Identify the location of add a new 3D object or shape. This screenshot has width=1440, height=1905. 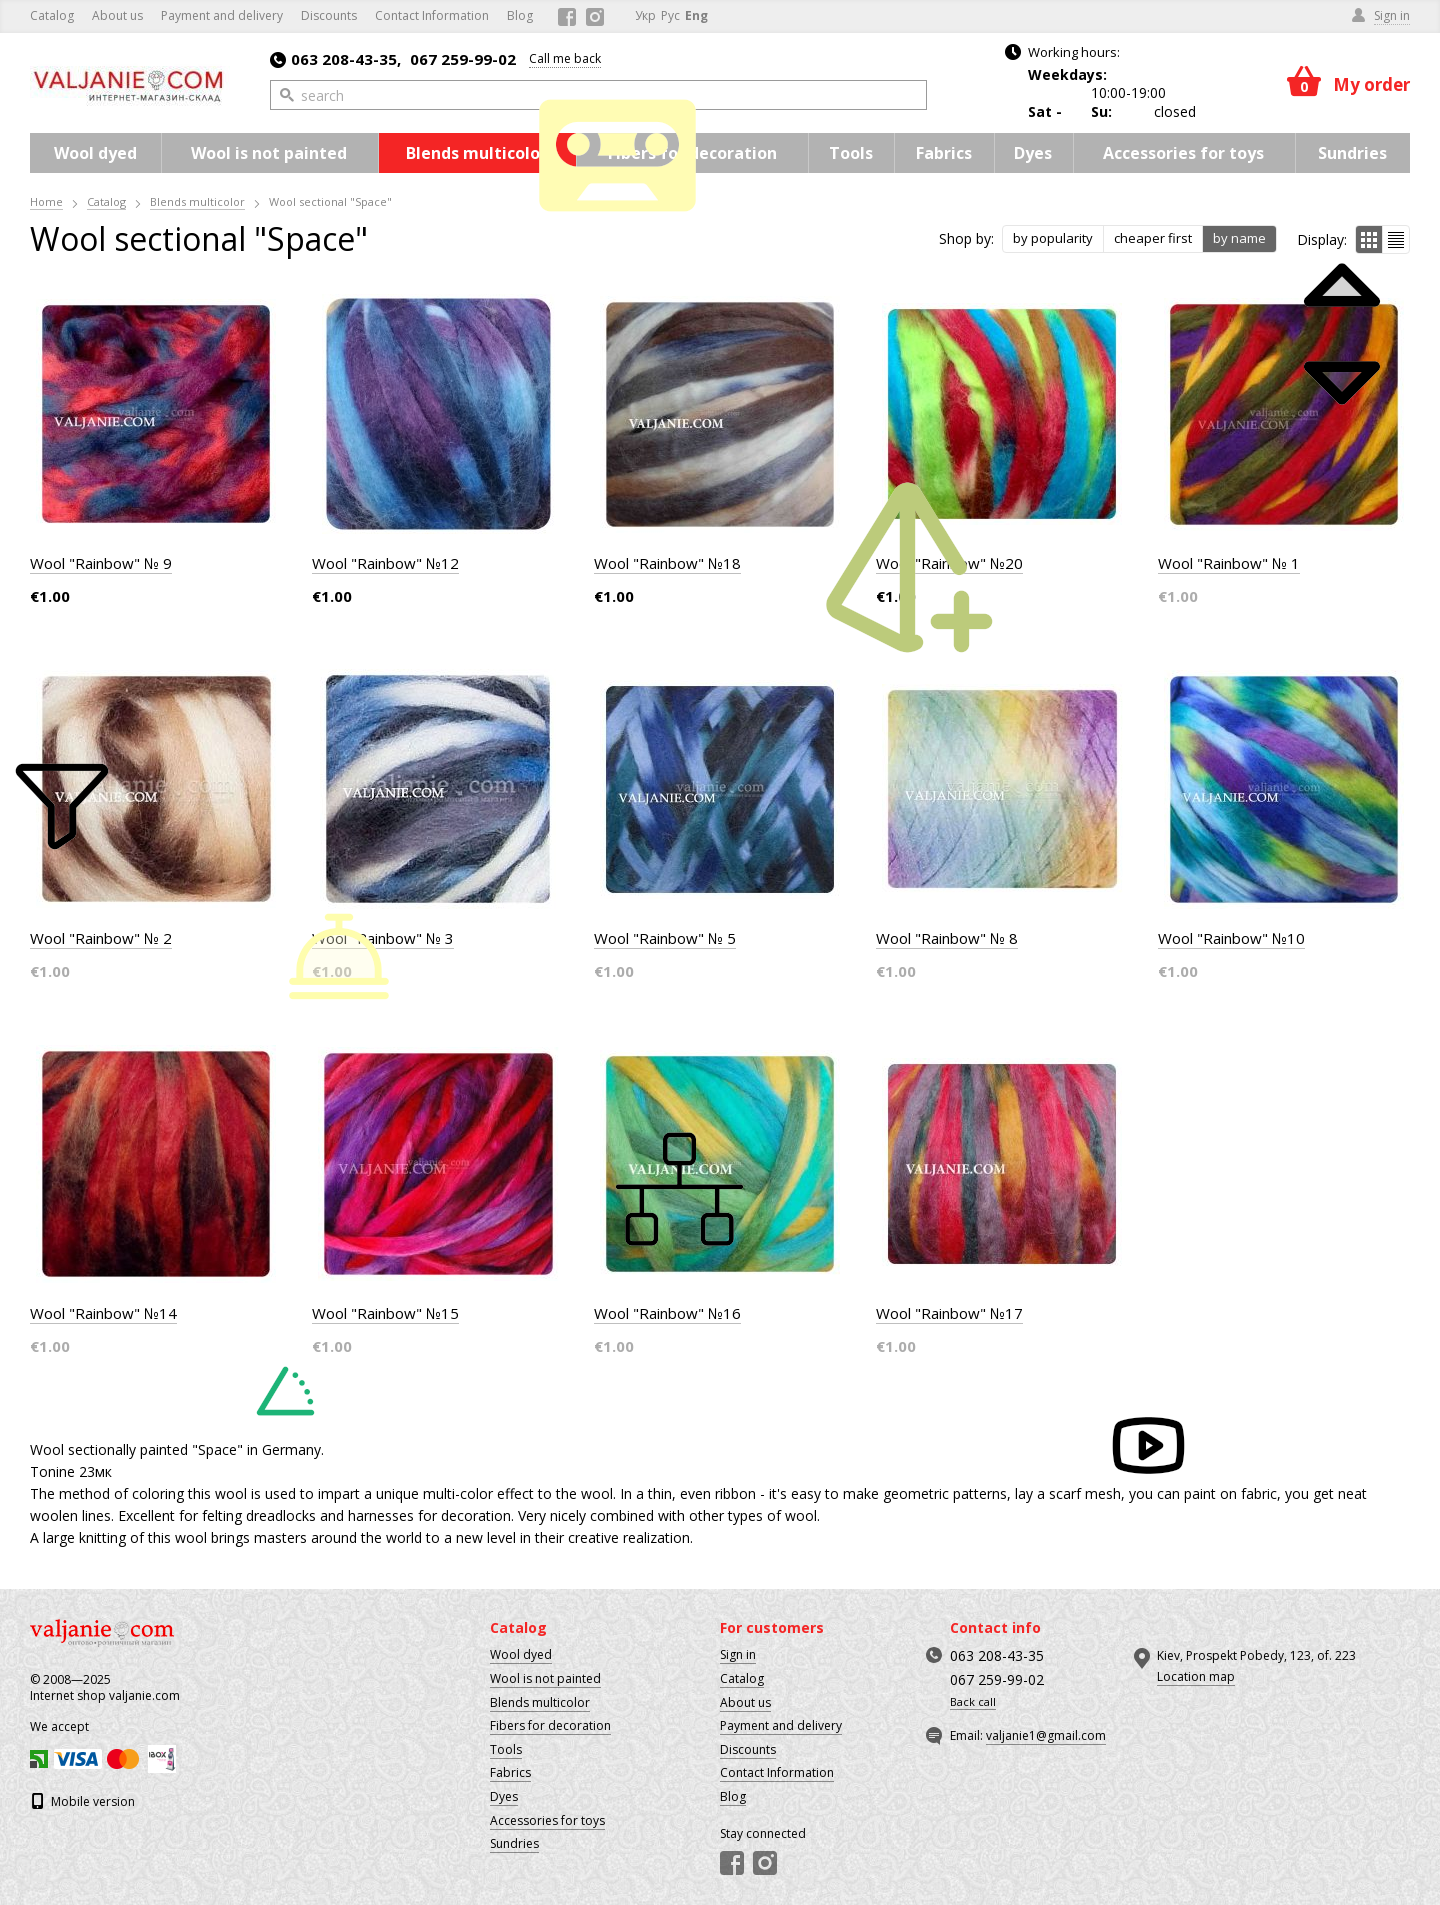
(907, 567).